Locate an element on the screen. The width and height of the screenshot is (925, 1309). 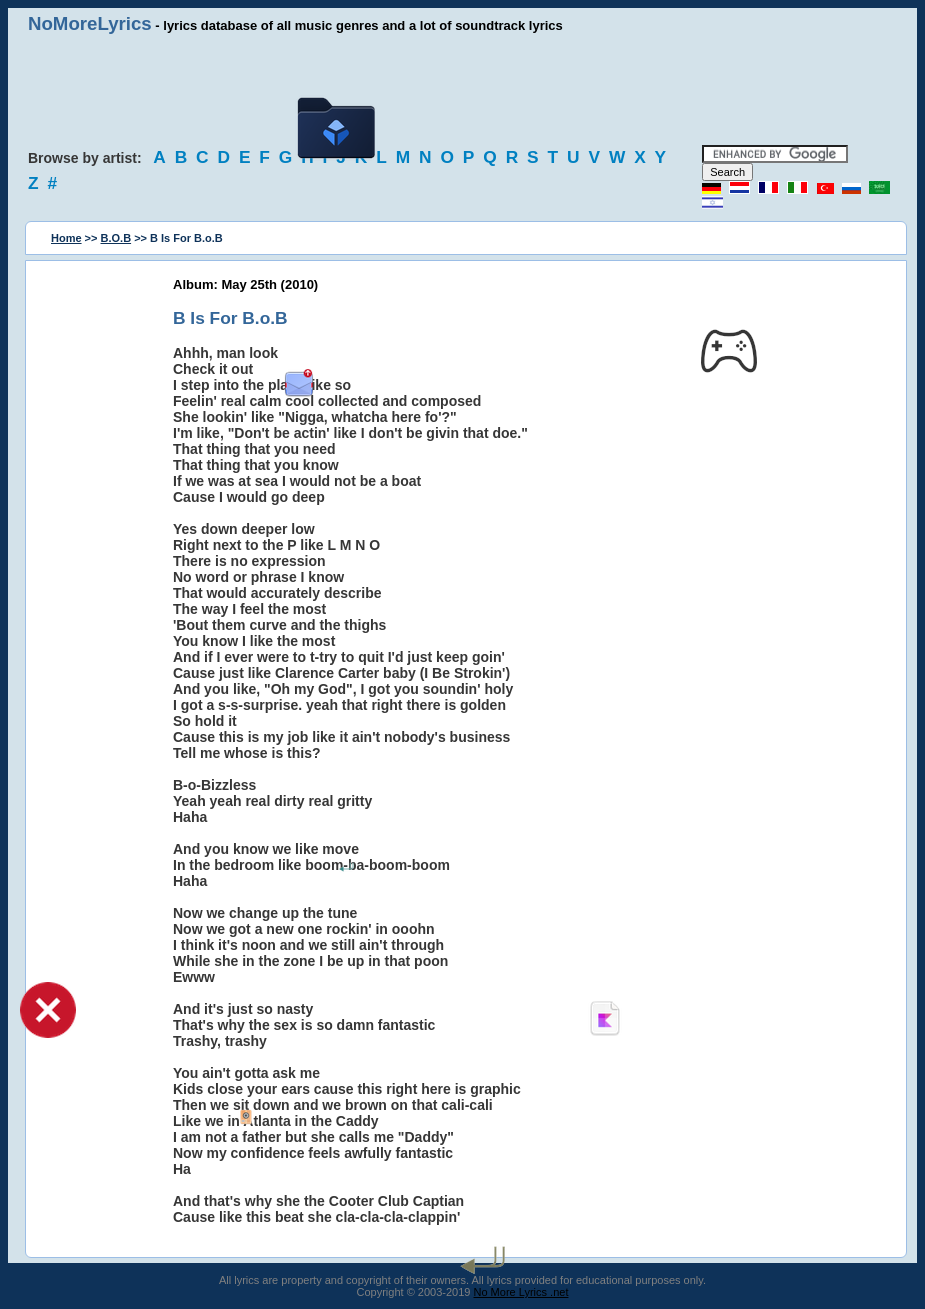
reply to all recipients of an email is located at coordinates (482, 1260).